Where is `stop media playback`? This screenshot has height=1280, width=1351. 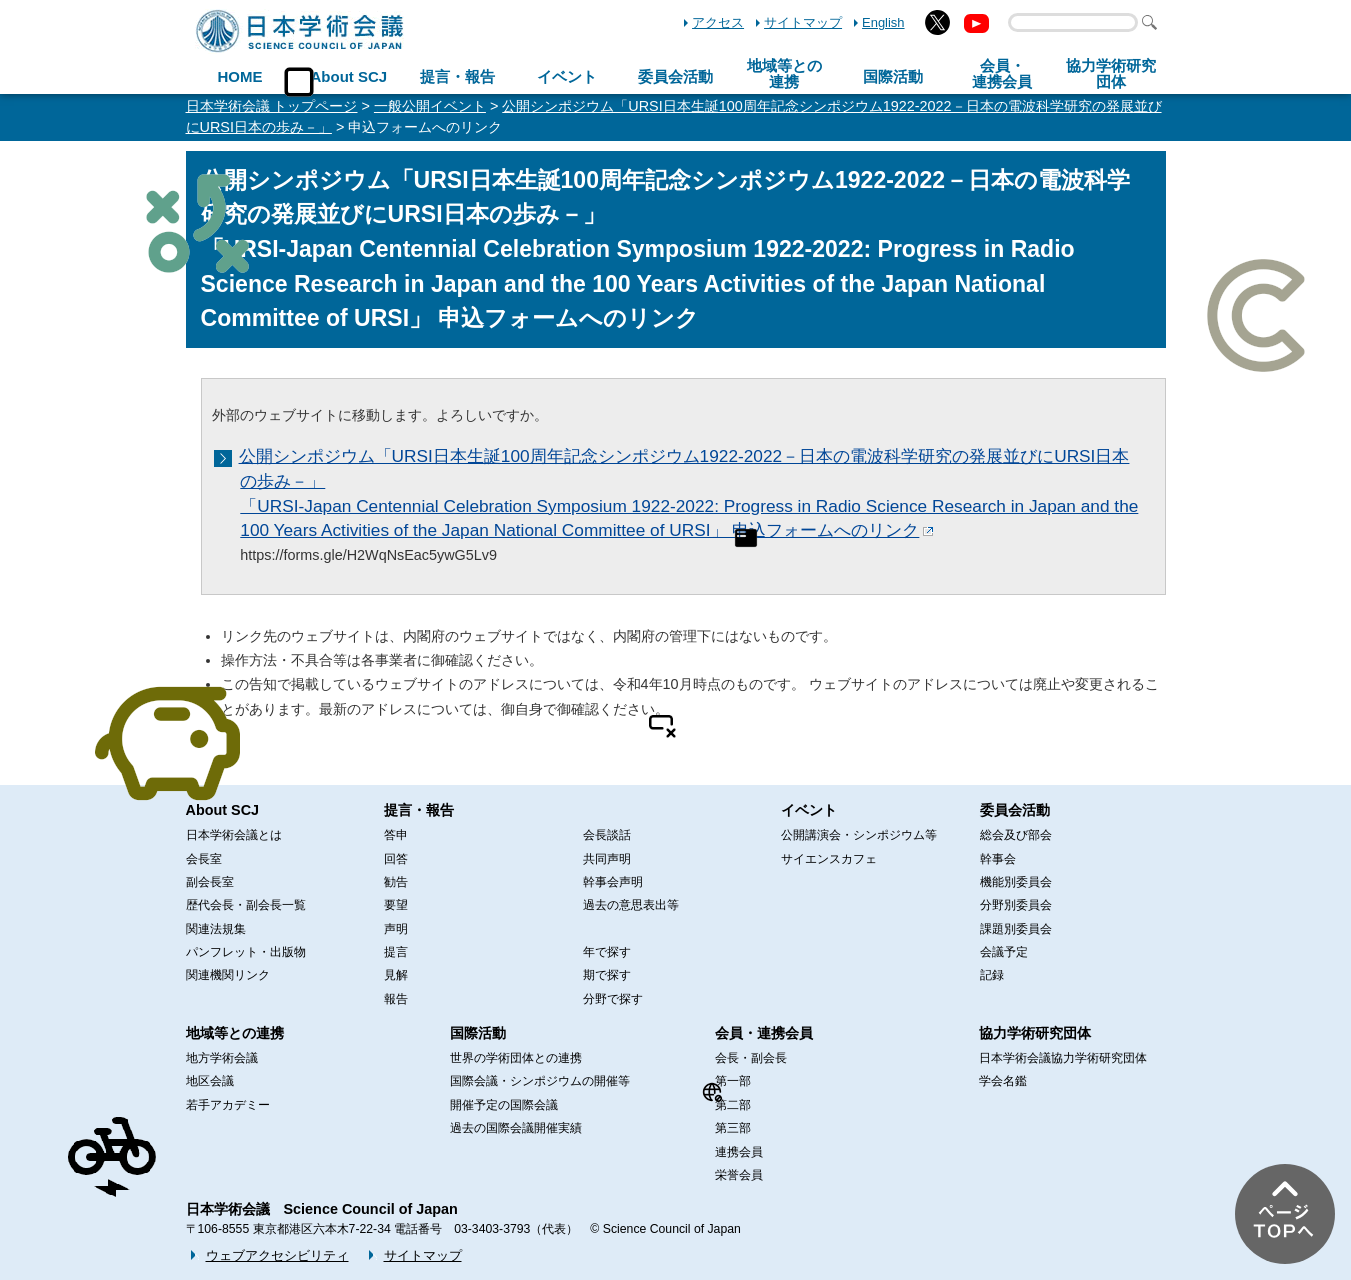
stop media playback is located at coordinates (299, 82).